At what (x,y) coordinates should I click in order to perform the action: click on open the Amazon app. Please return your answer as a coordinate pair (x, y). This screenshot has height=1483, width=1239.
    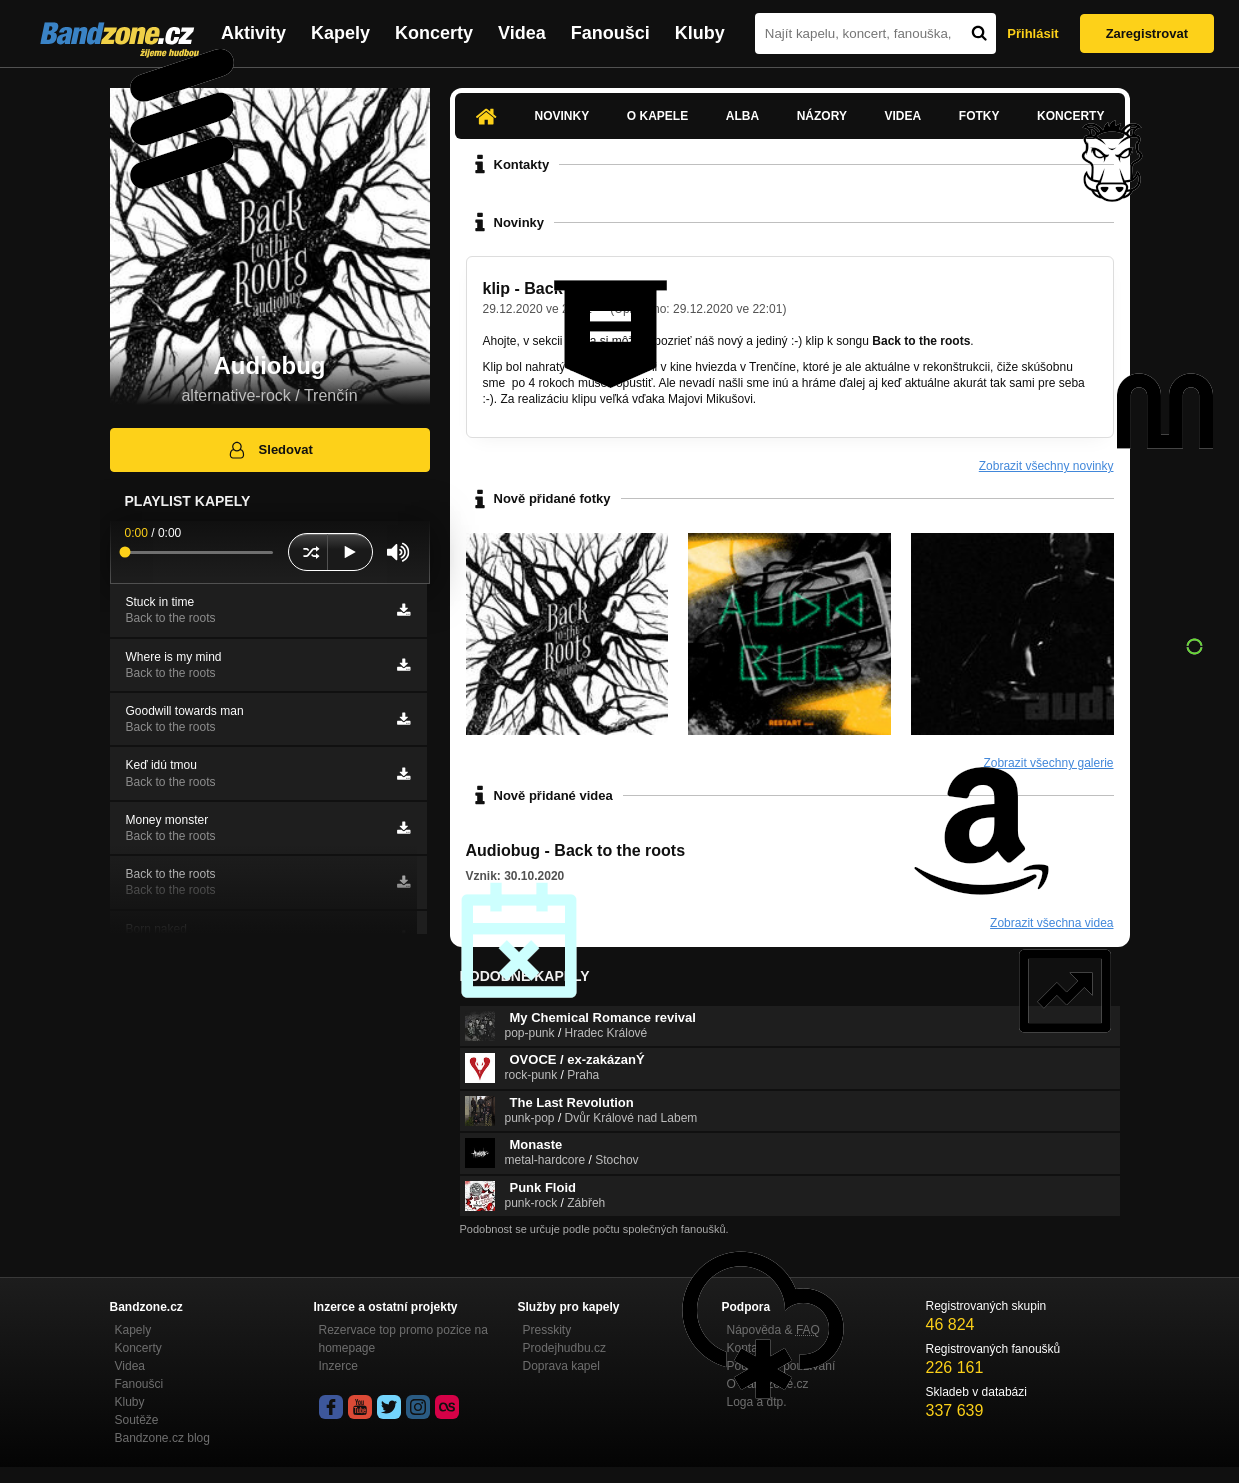
    Looking at the image, I should click on (981, 827).